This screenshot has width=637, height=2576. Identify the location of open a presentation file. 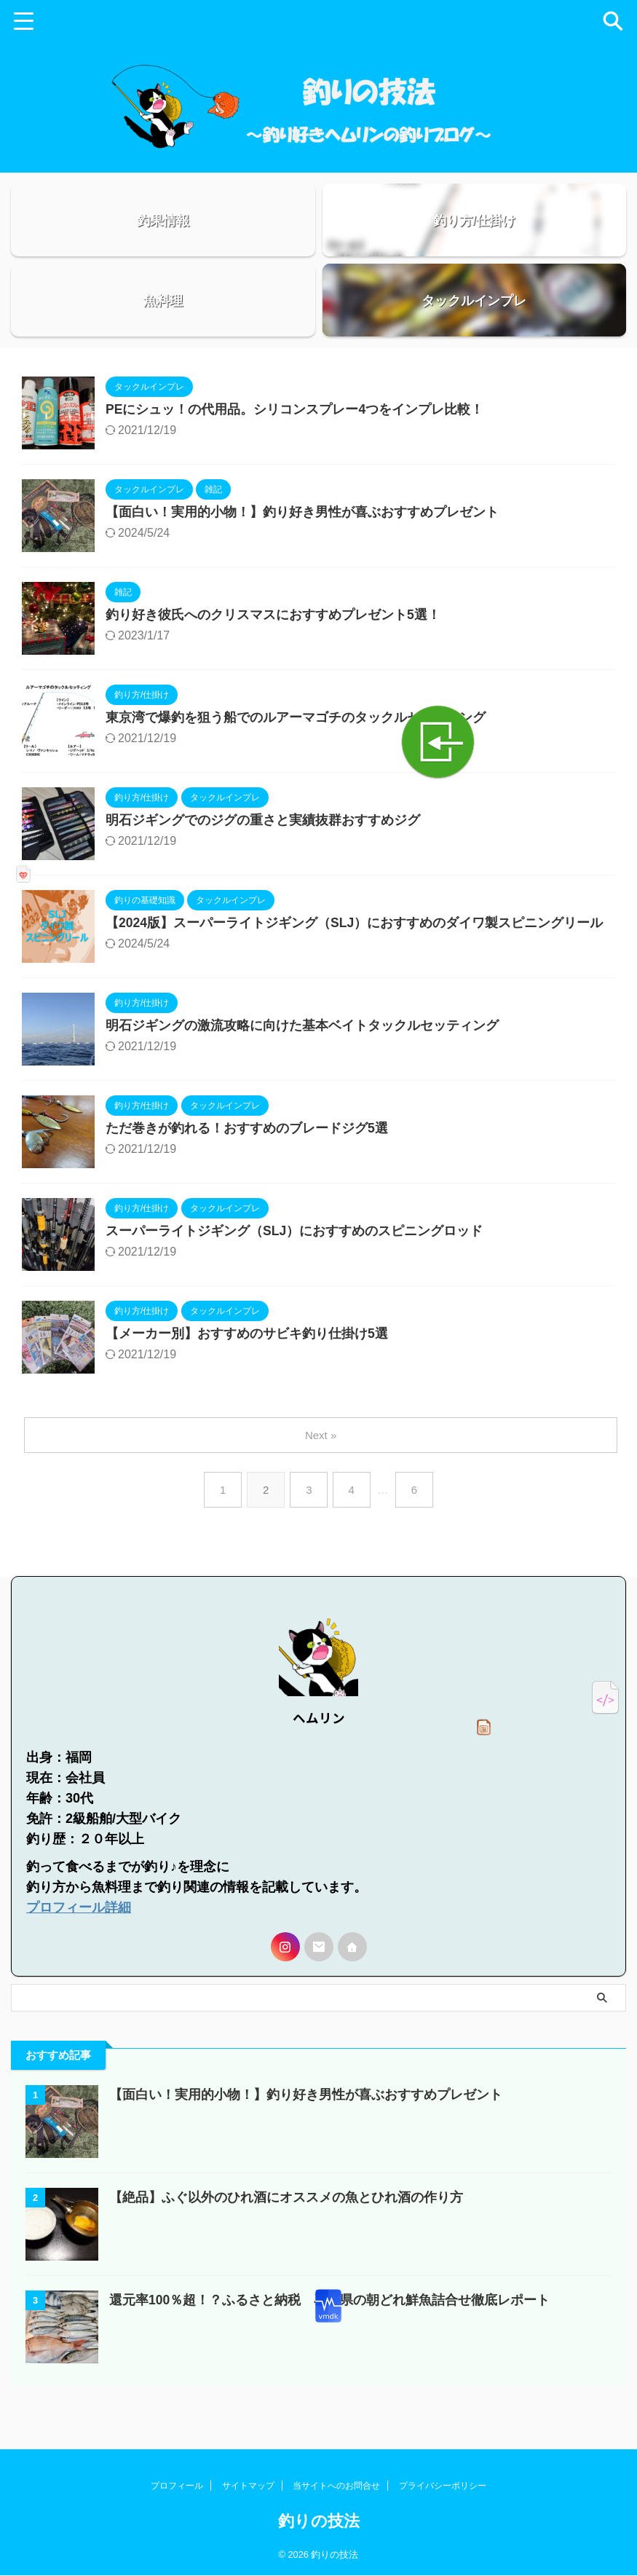
(483, 1727).